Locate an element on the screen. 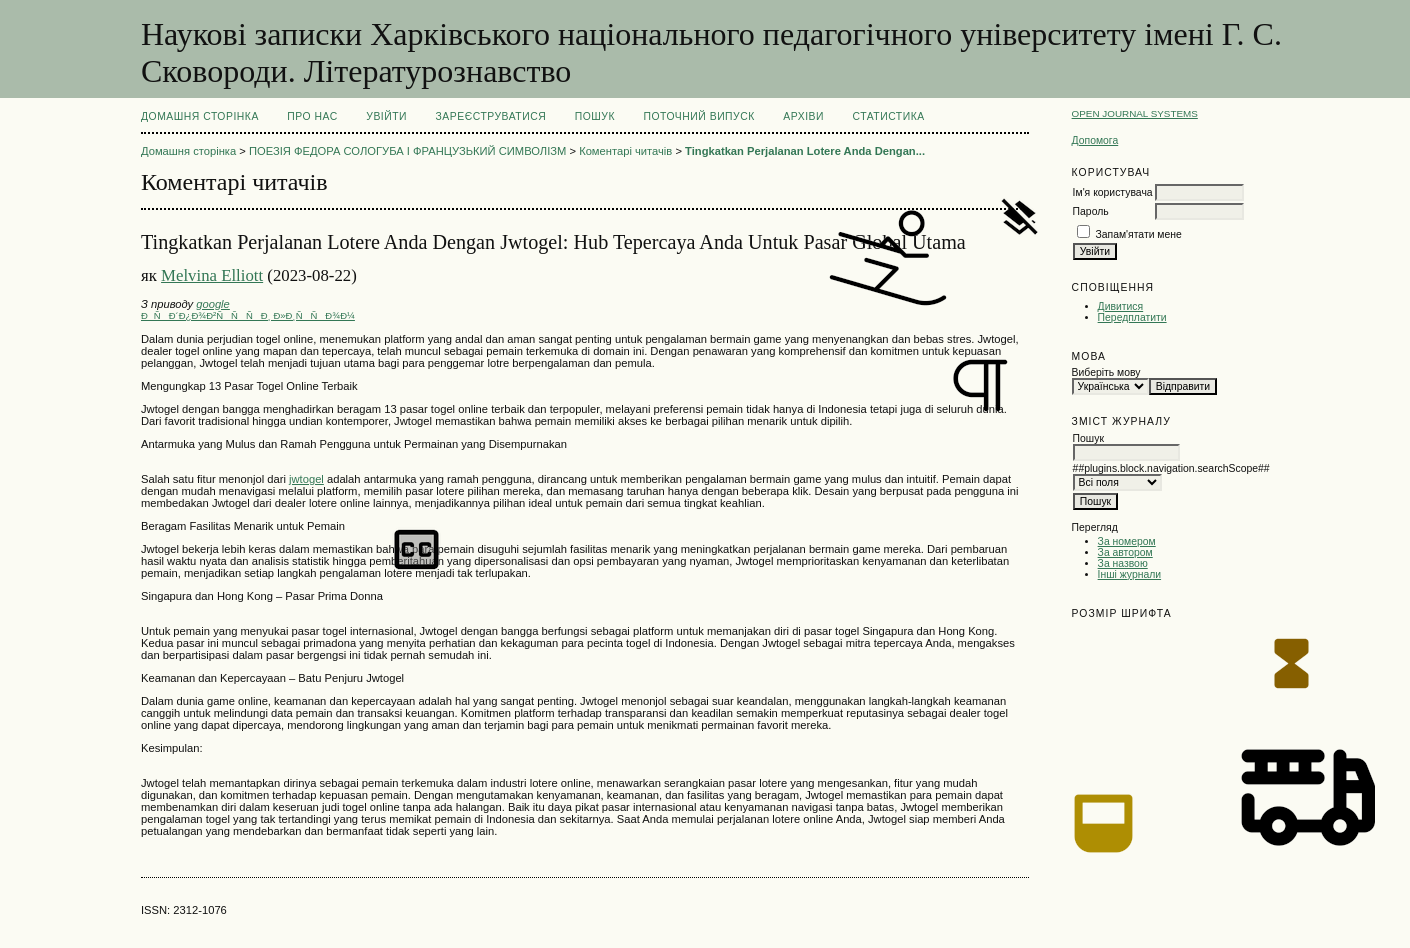 Image resolution: width=1410 pixels, height=948 pixels. emergency services or fire department contact is located at coordinates (1305, 791).